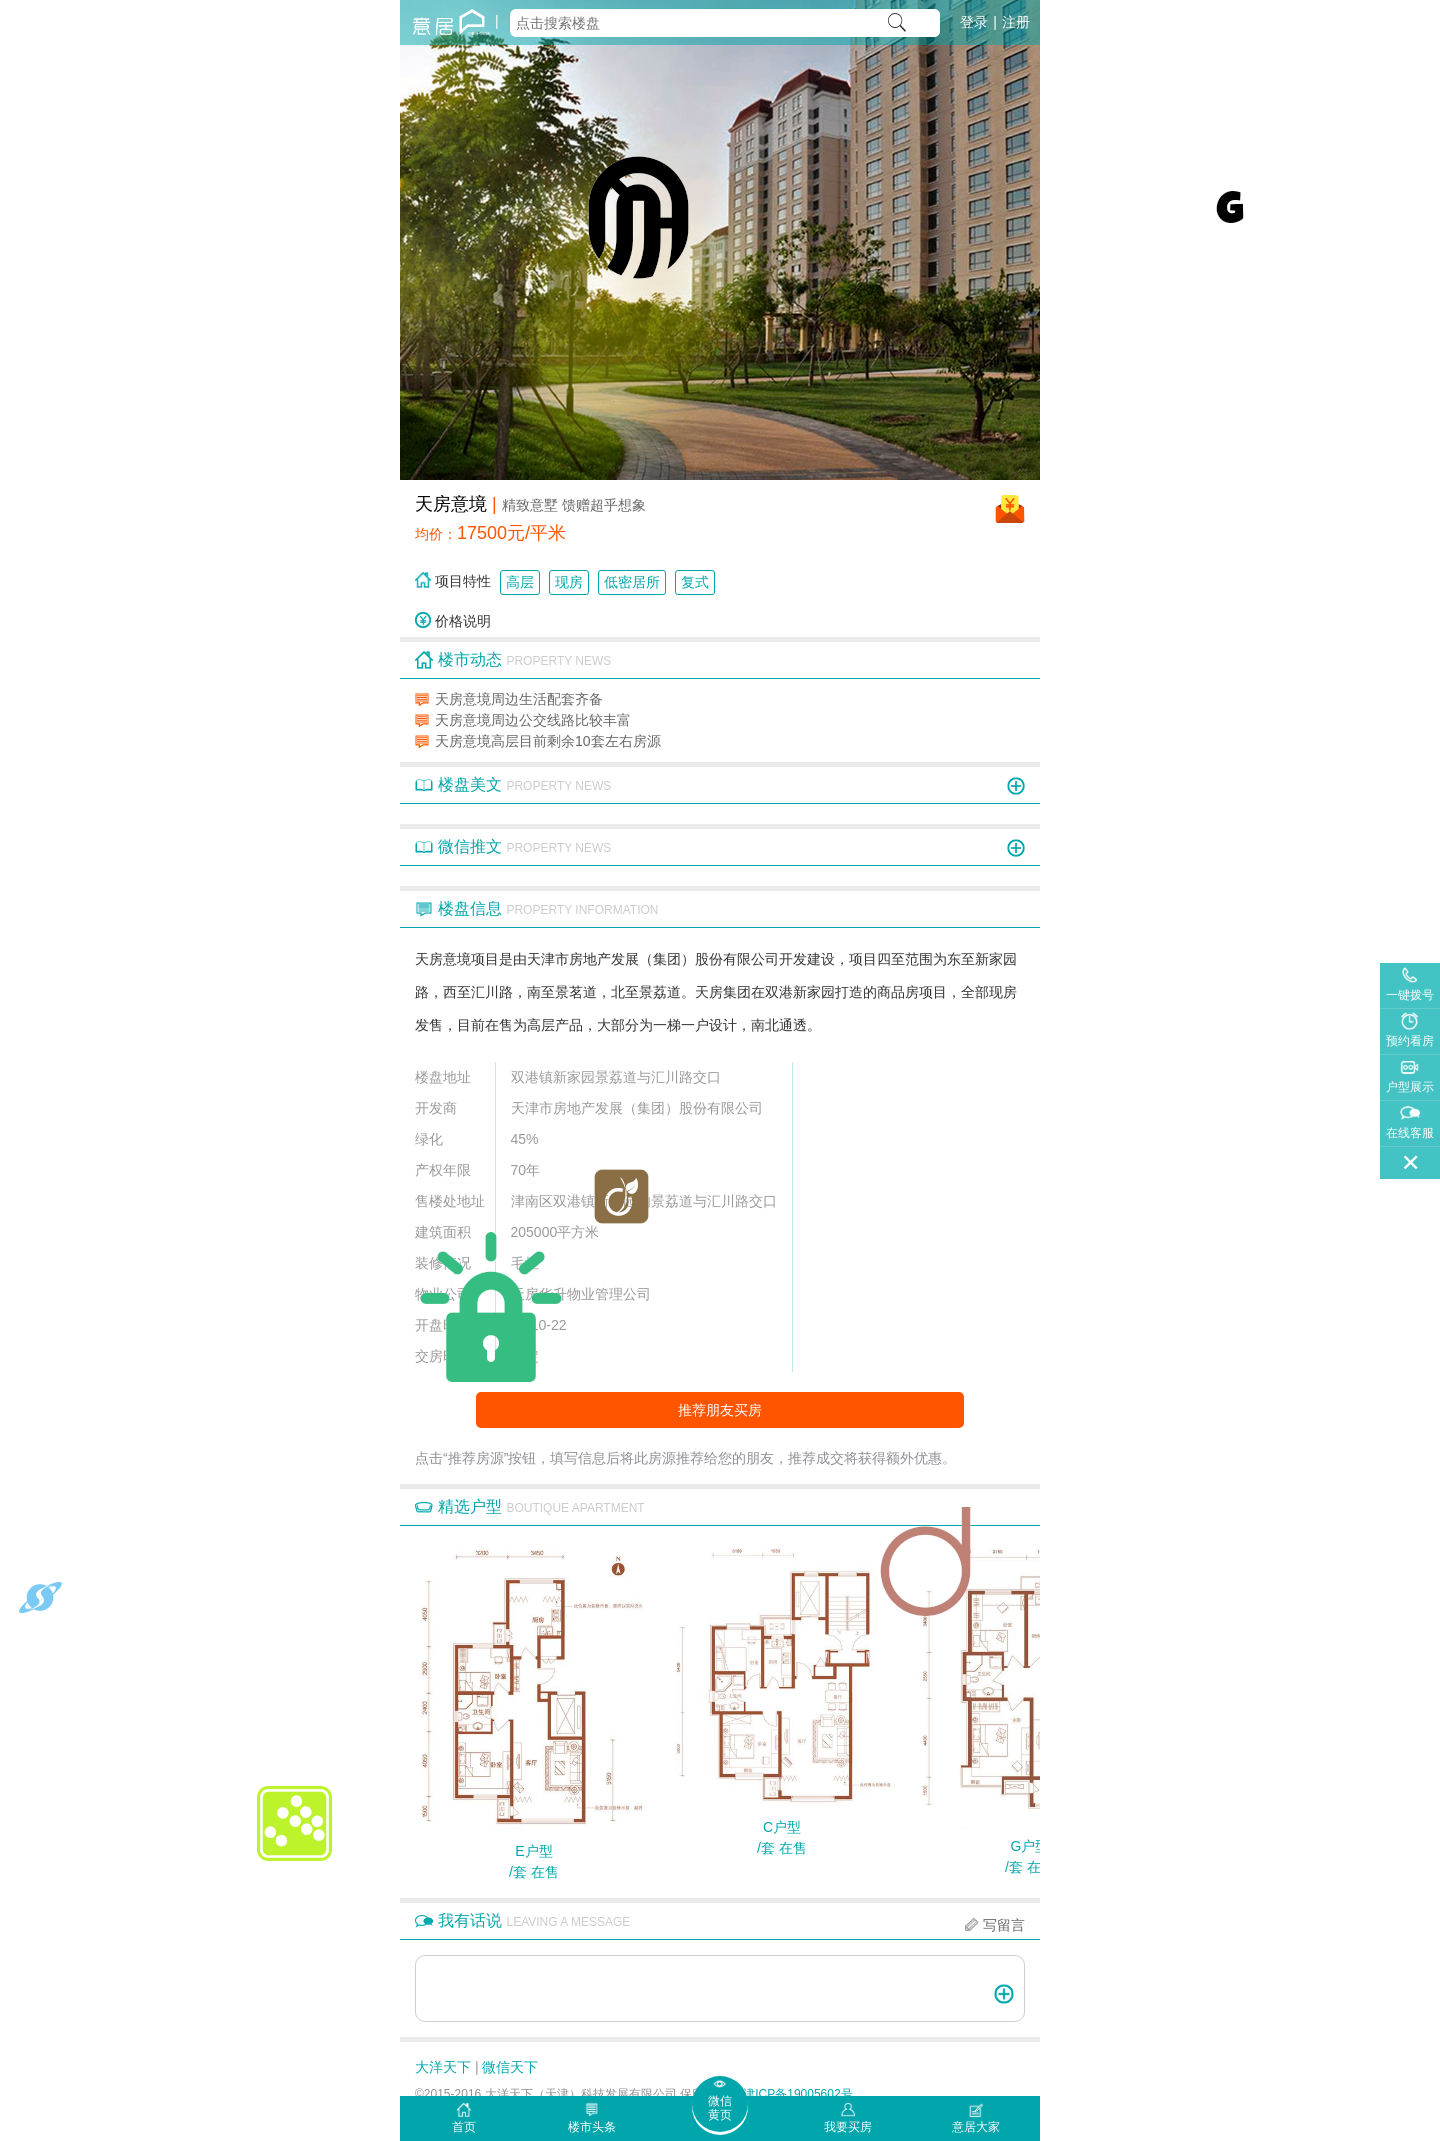 This screenshot has width=1440, height=2141. I want to click on authenticate with fingerprint biometrics, so click(638, 217).